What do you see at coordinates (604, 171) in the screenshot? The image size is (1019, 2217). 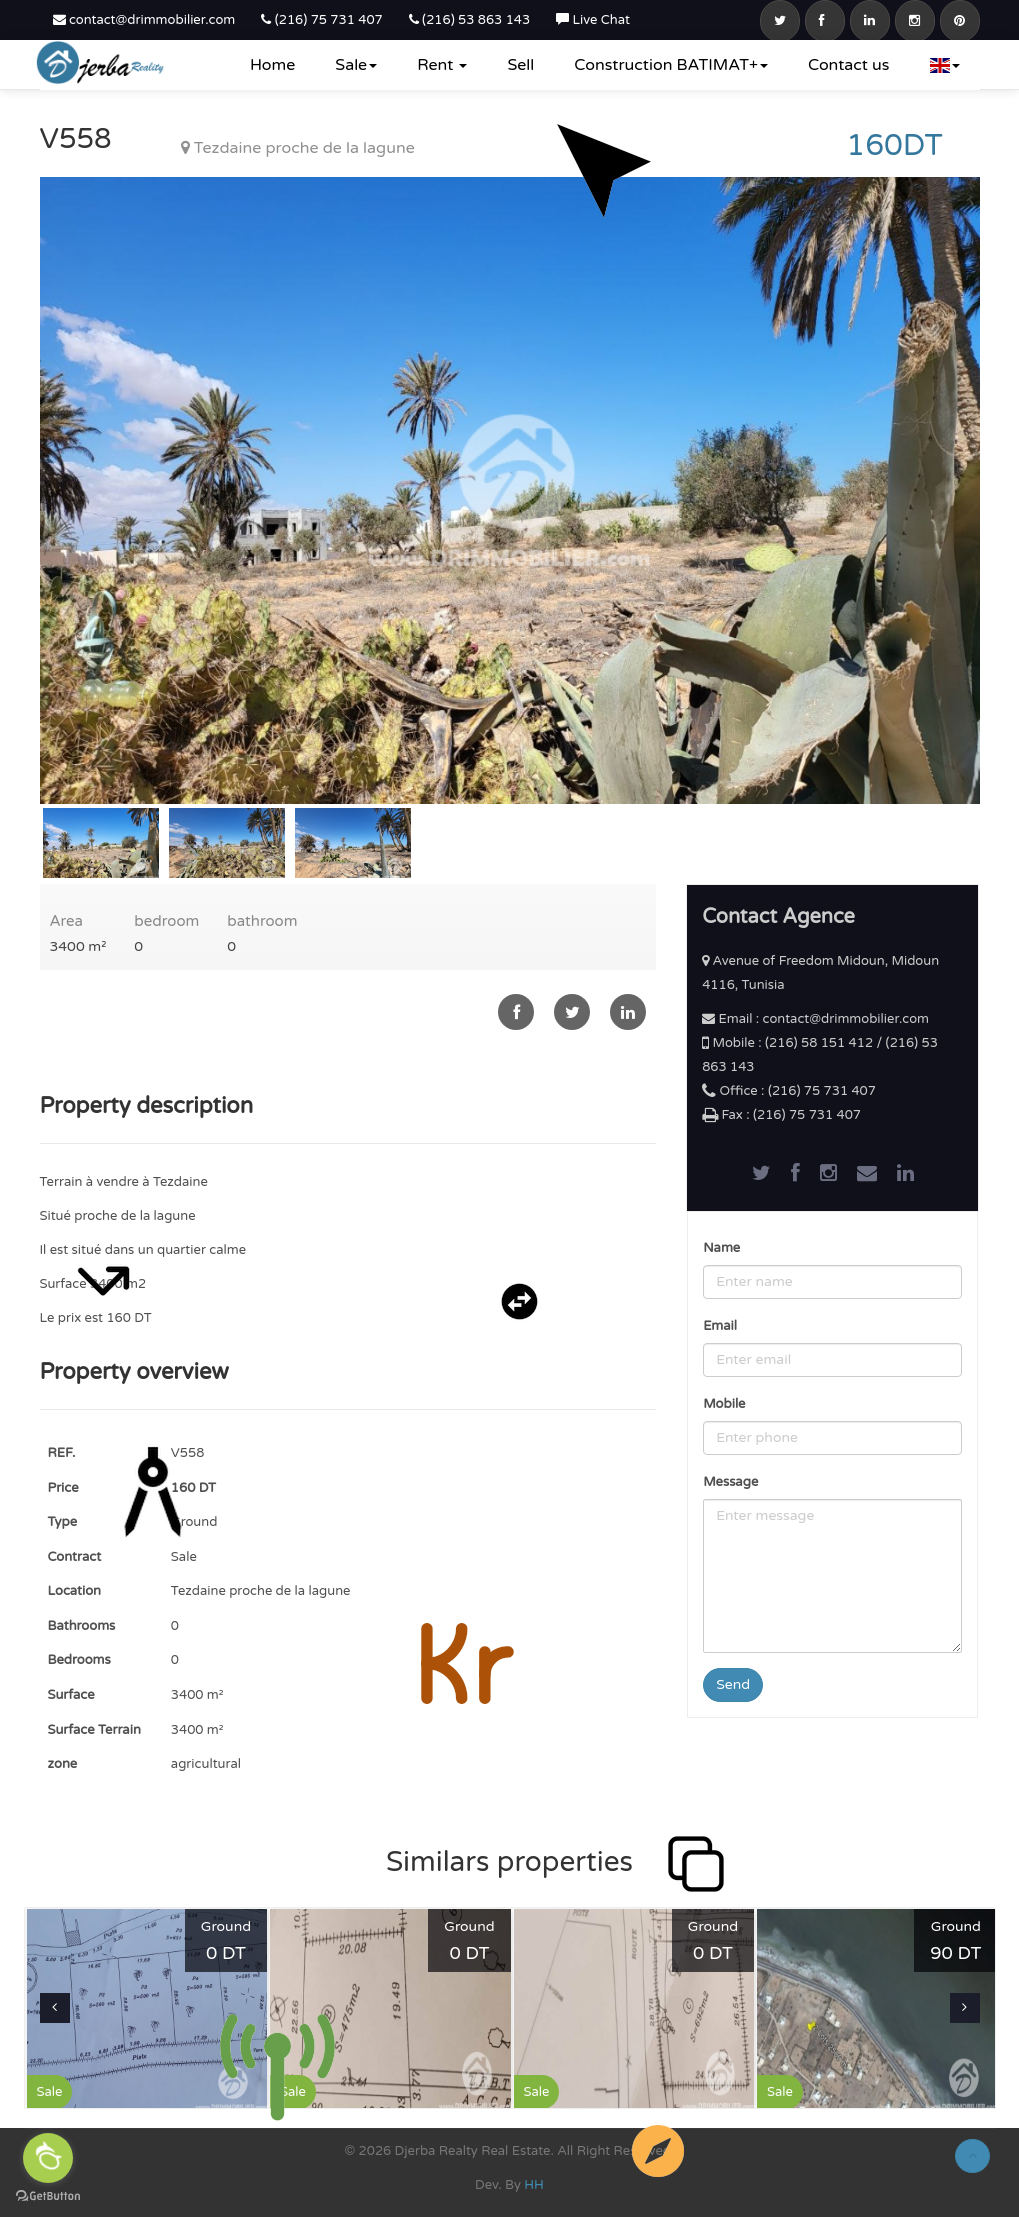 I see `show current location on map` at bounding box center [604, 171].